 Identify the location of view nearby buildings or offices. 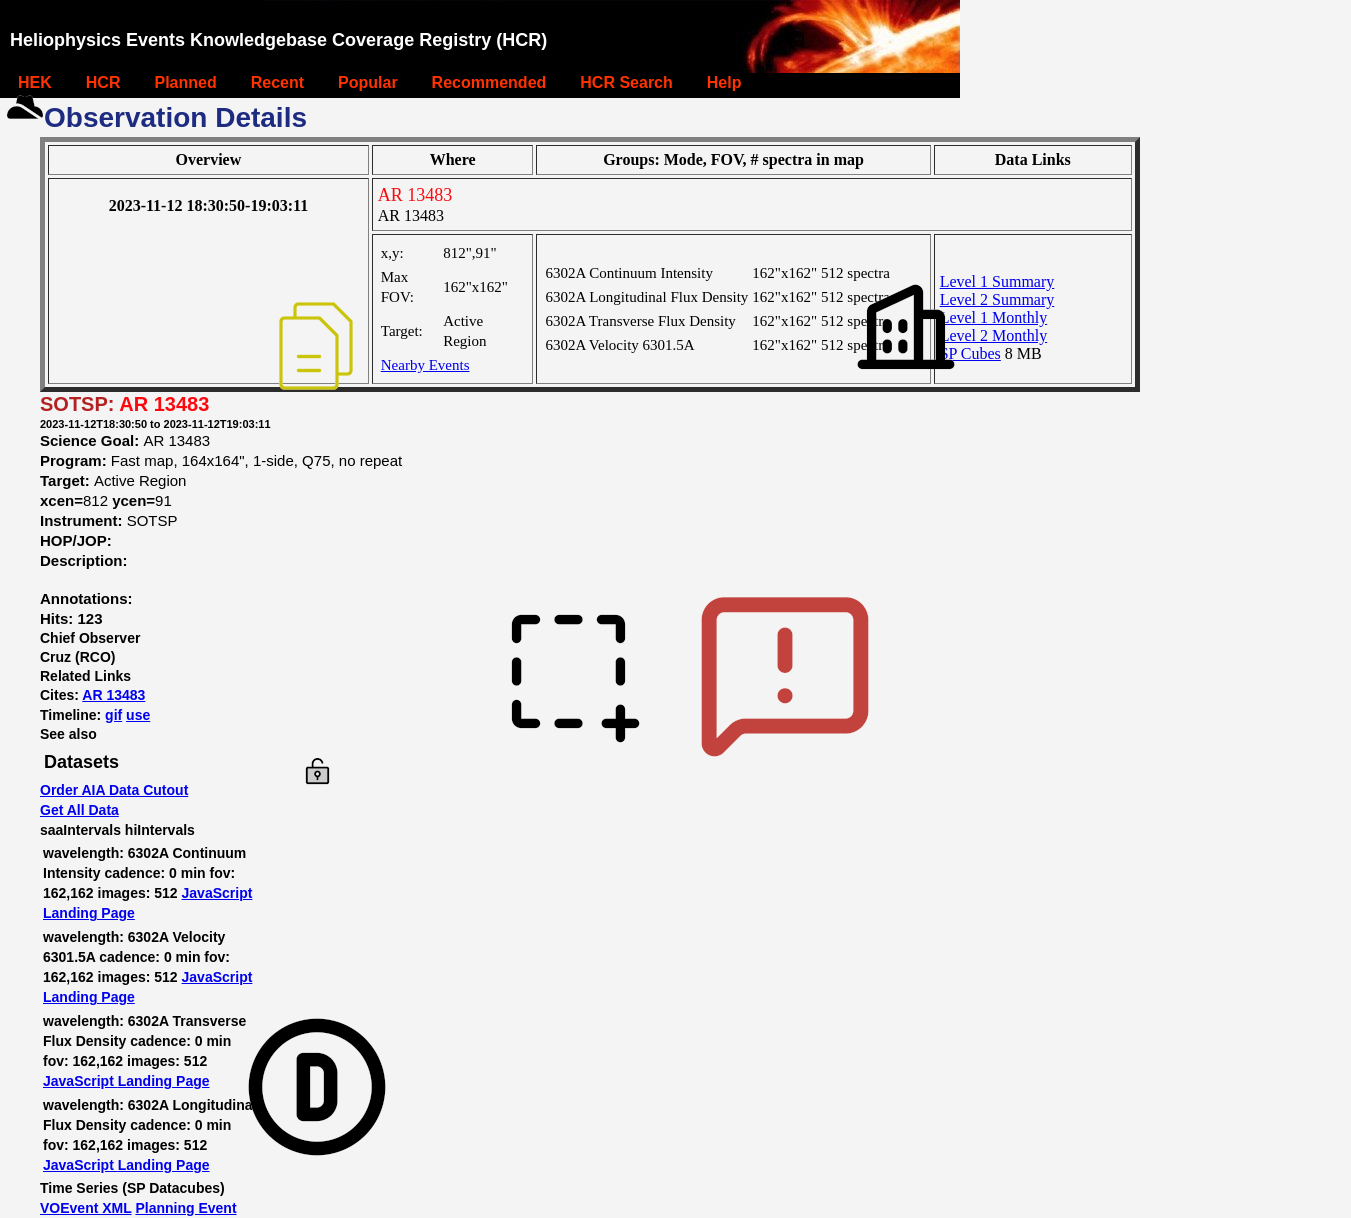
(906, 330).